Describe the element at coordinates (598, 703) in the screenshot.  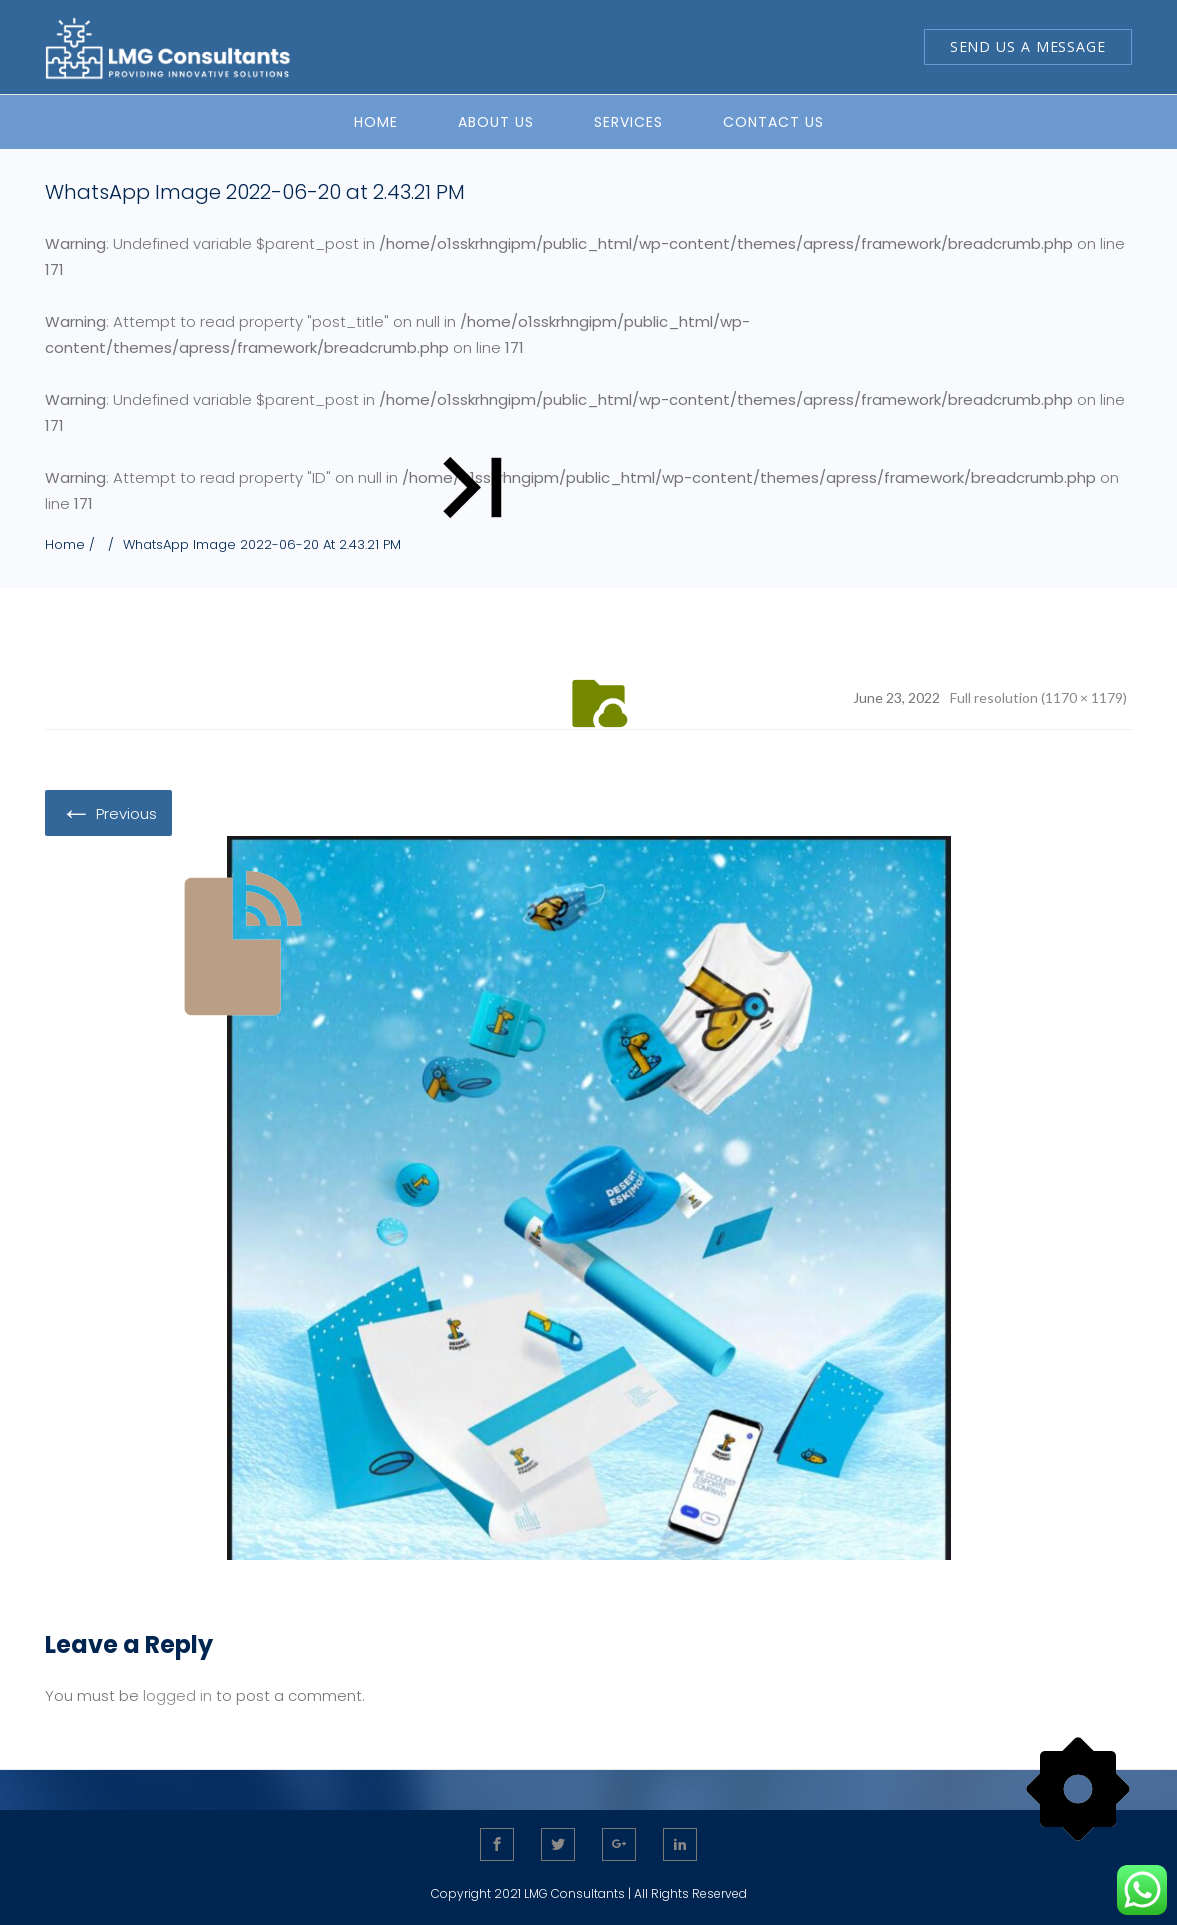
I see `access cloud storage folder` at that location.